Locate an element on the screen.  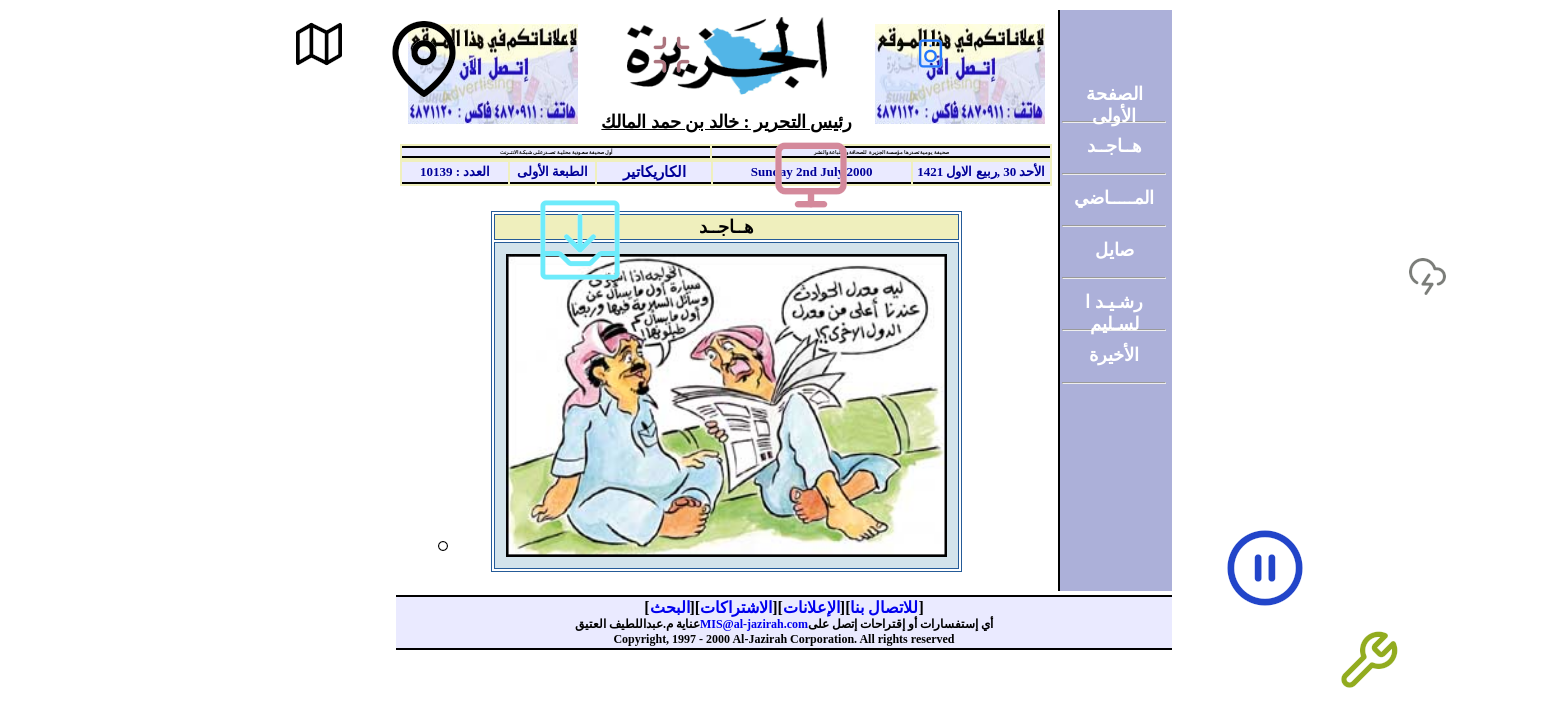
indicates an unread or new item is located at coordinates (443, 546).